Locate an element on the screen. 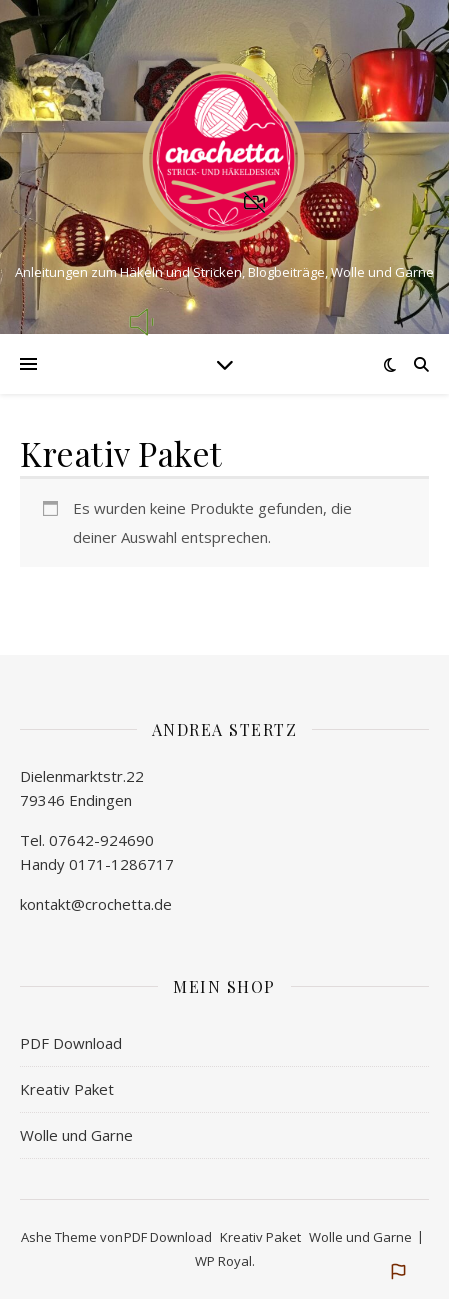  adjust volume to low level is located at coordinates (143, 322).